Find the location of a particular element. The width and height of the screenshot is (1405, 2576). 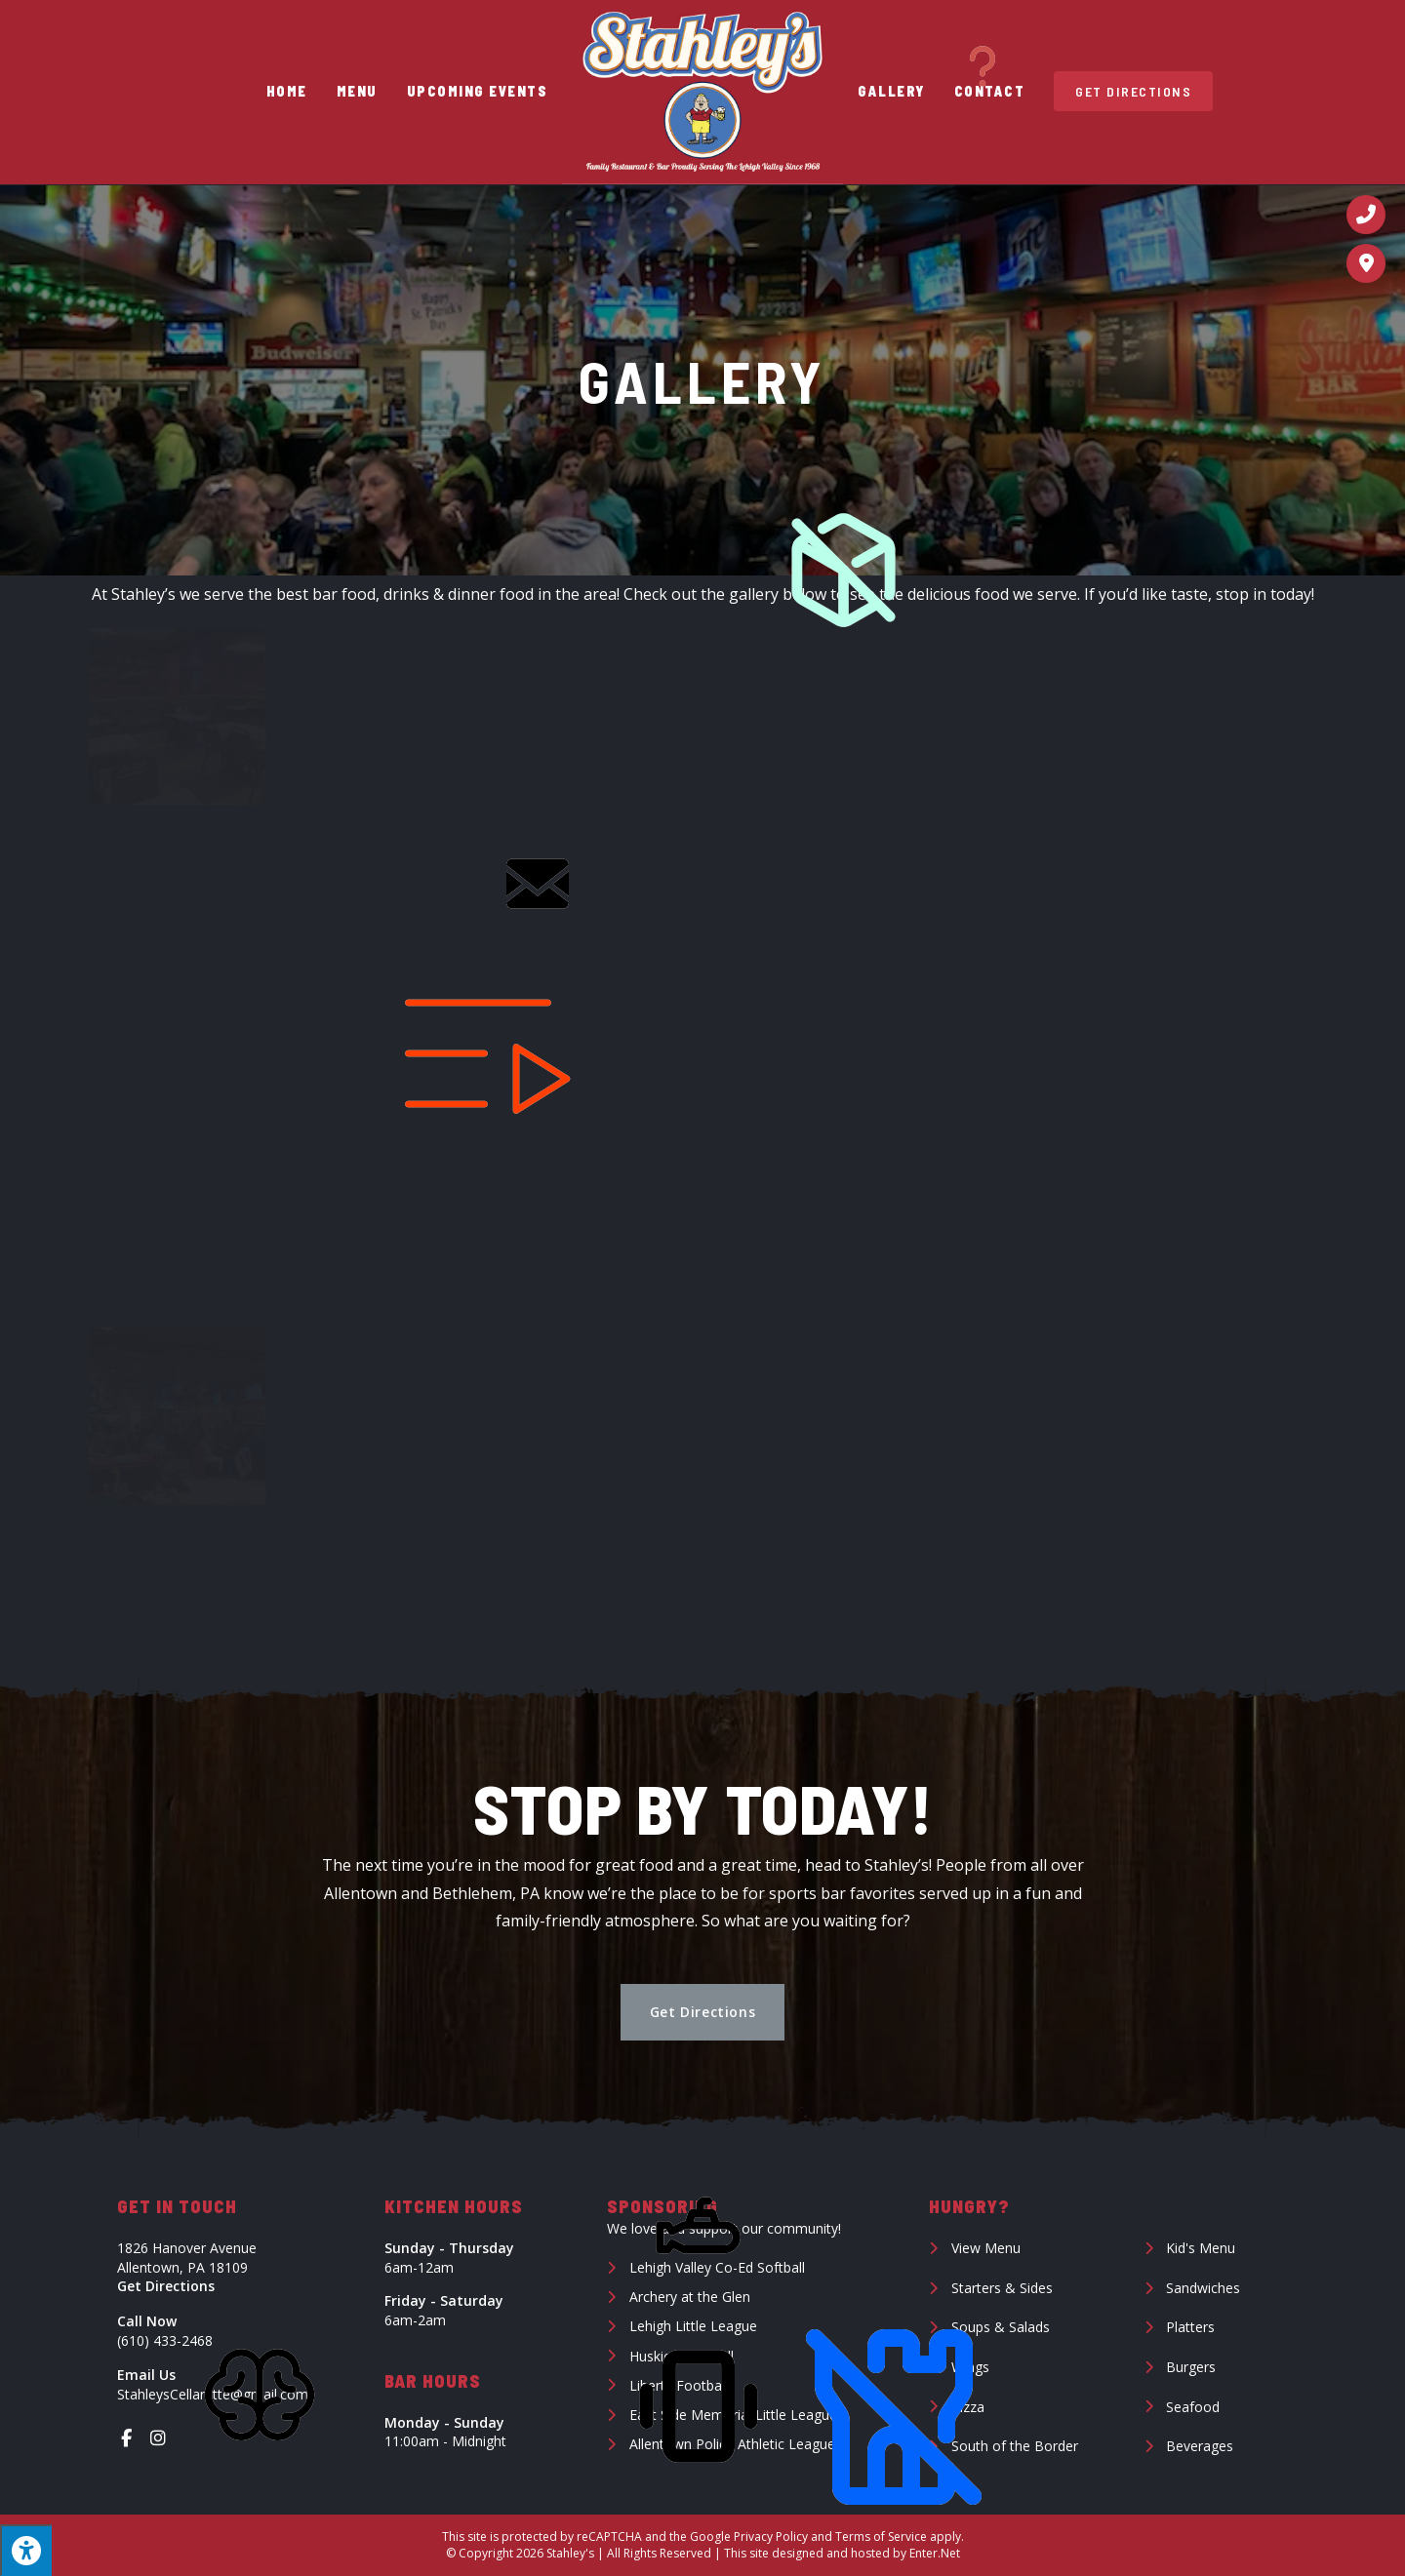

access help or support is located at coordinates (983, 66).